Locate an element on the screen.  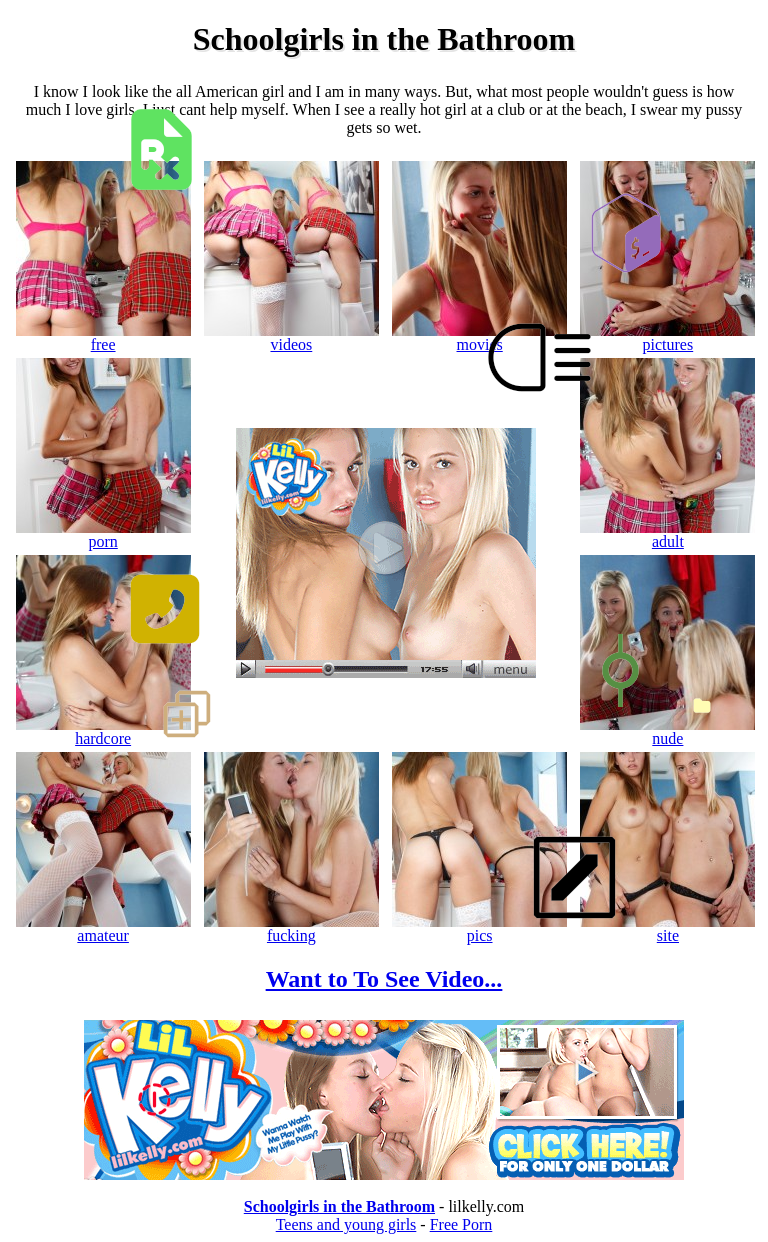
view commit history is located at coordinates (620, 670).